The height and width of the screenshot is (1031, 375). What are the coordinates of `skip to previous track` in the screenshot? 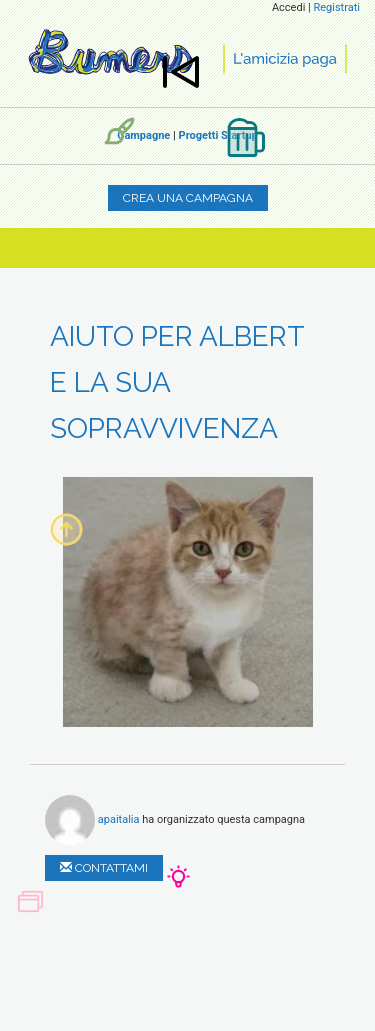 It's located at (181, 72).